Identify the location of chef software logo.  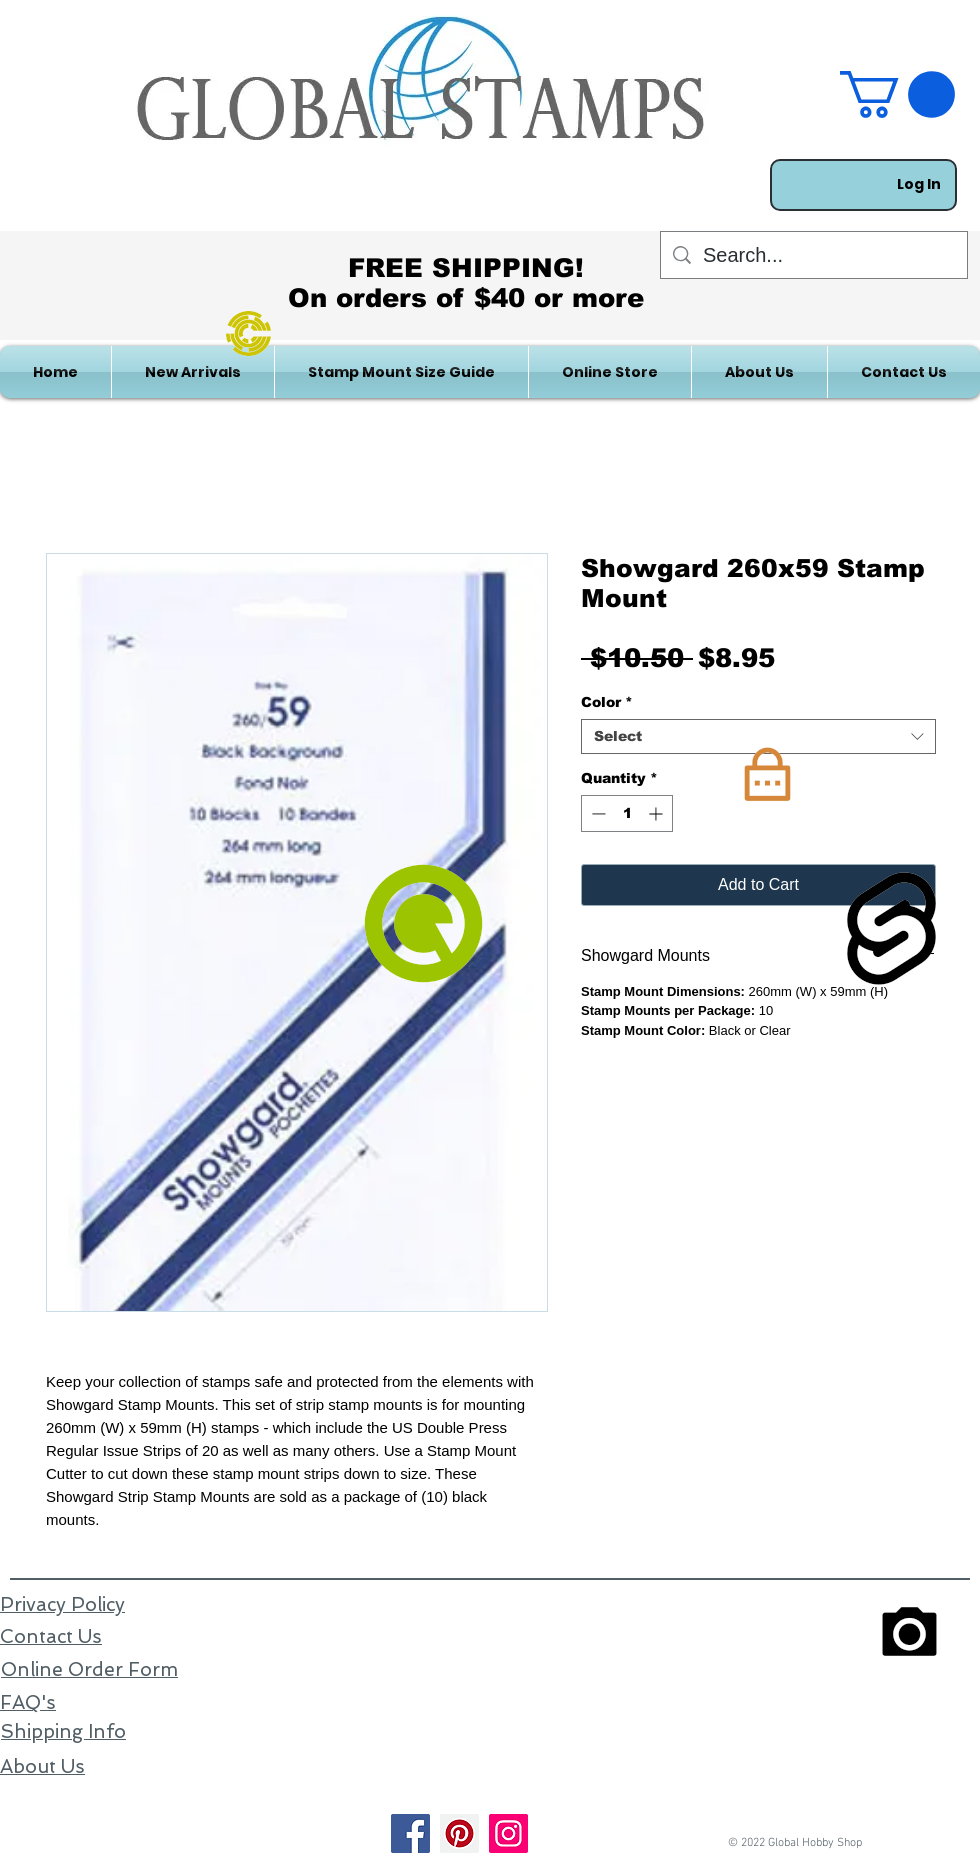
(248, 333).